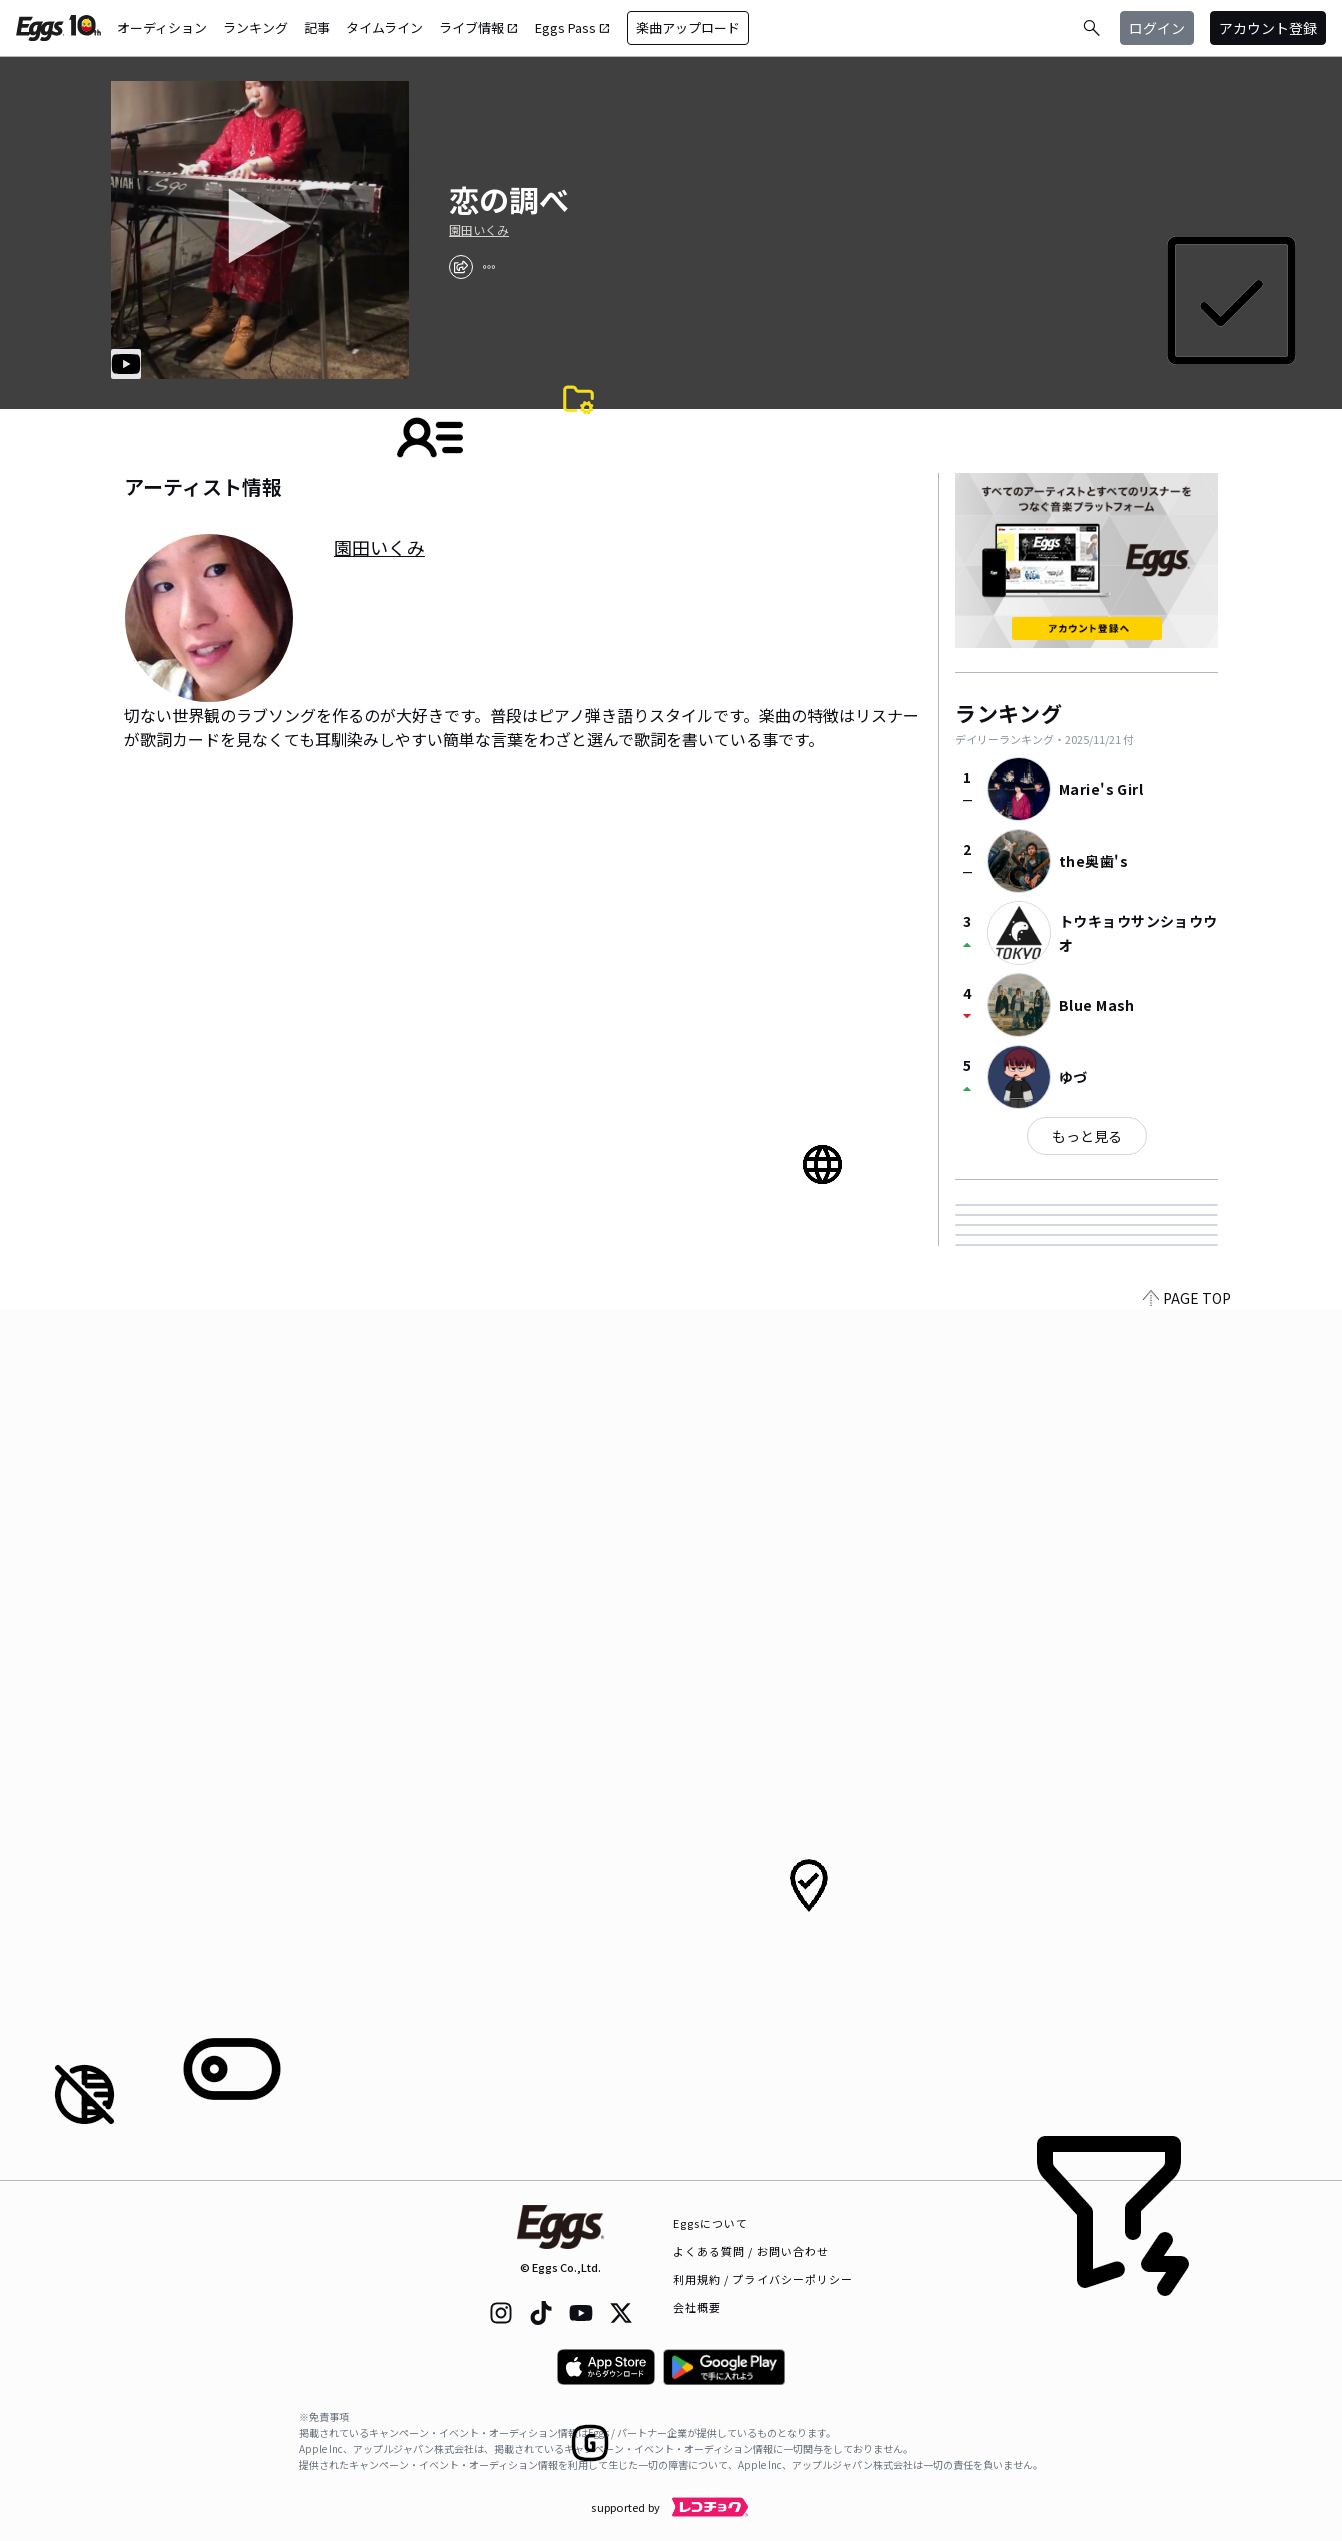 The image size is (1342, 2541). I want to click on view user list or directory, so click(429, 437).